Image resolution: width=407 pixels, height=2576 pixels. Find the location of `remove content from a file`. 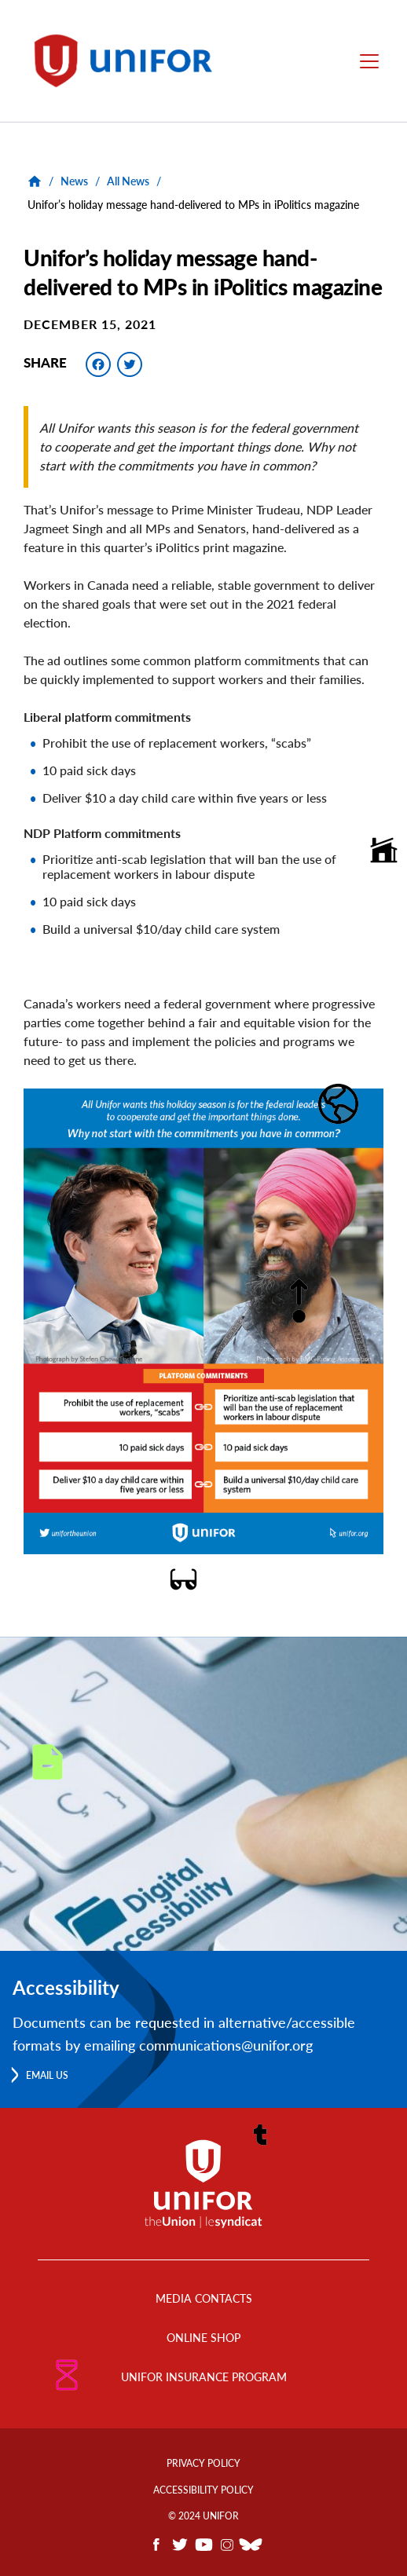

remove content from a file is located at coordinates (47, 1762).